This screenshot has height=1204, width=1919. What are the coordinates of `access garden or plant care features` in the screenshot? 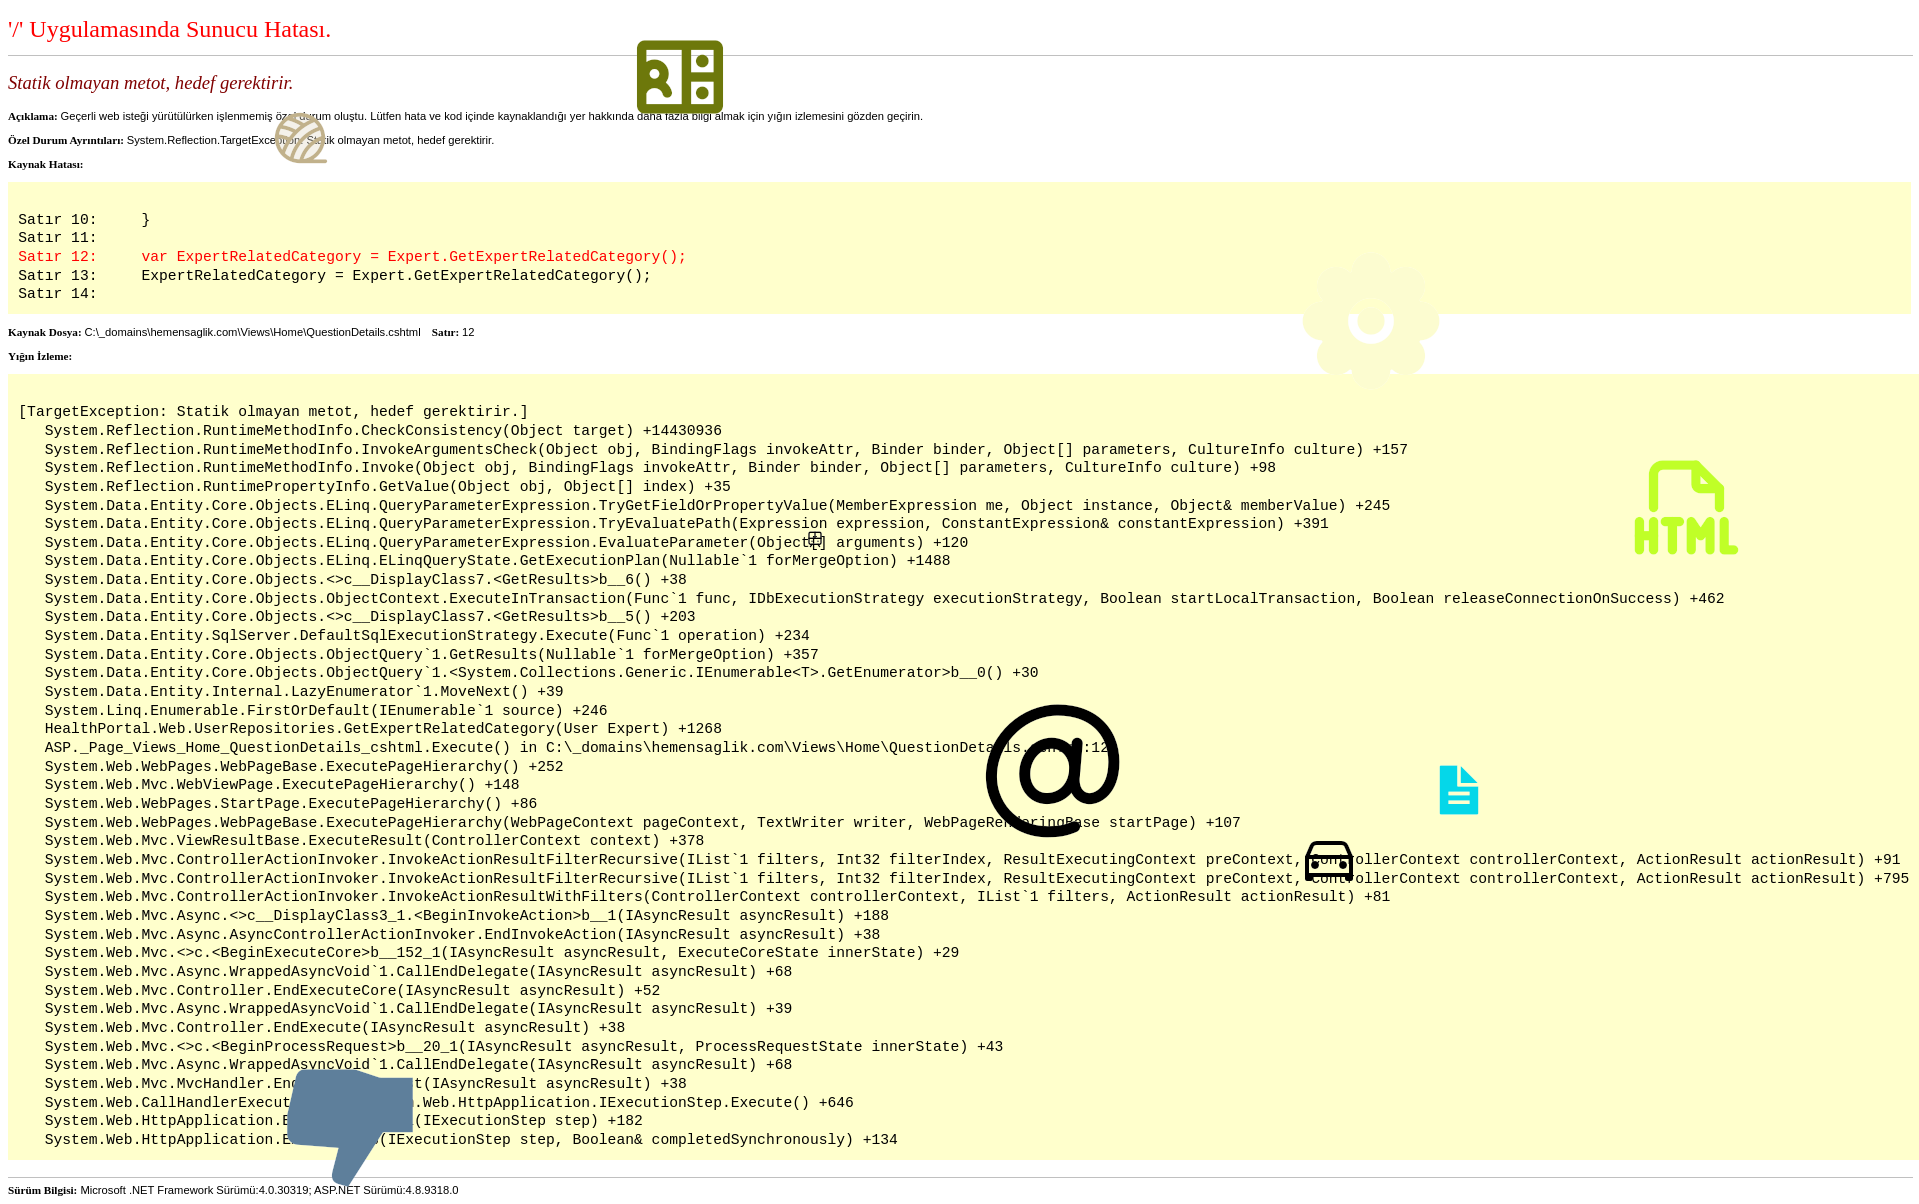 It's located at (1371, 321).